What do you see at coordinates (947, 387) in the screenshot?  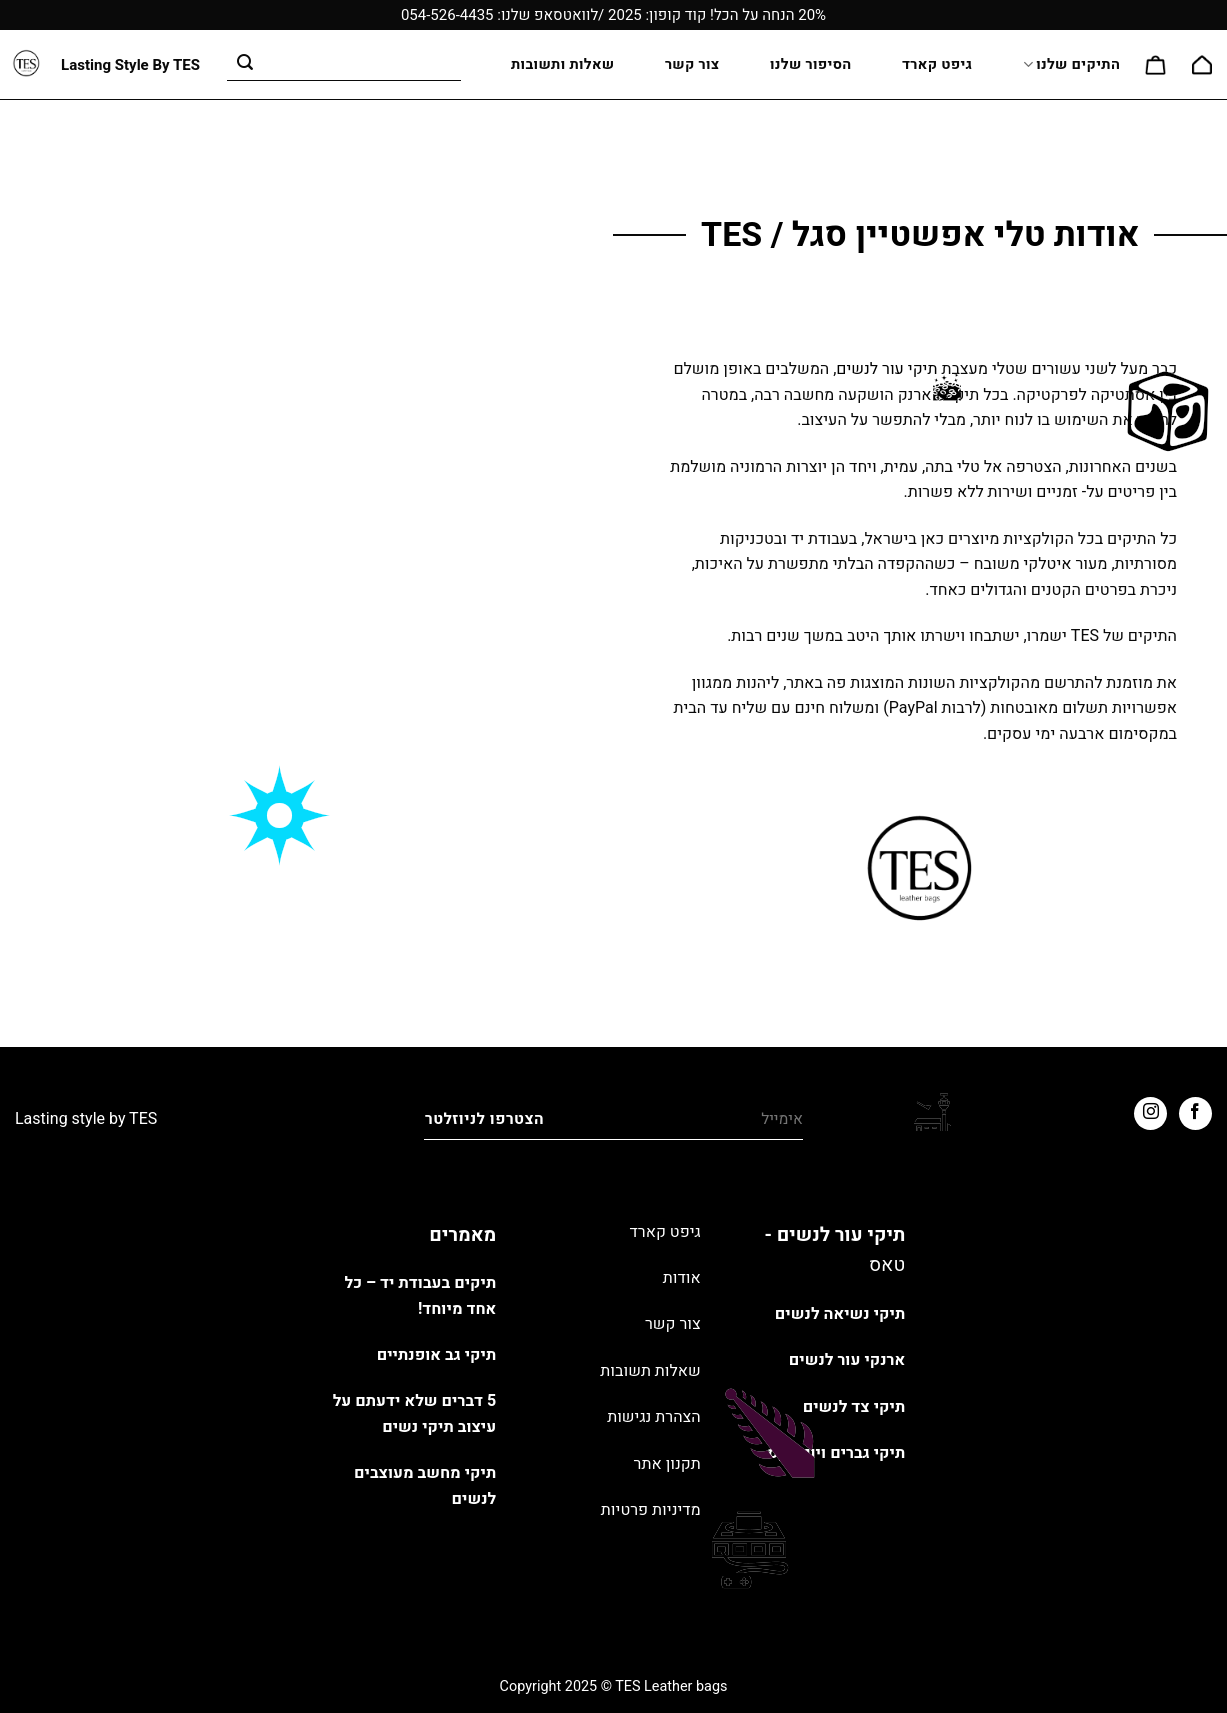 I see `view your in-game currency or coins` at bounding box center [947, 387].